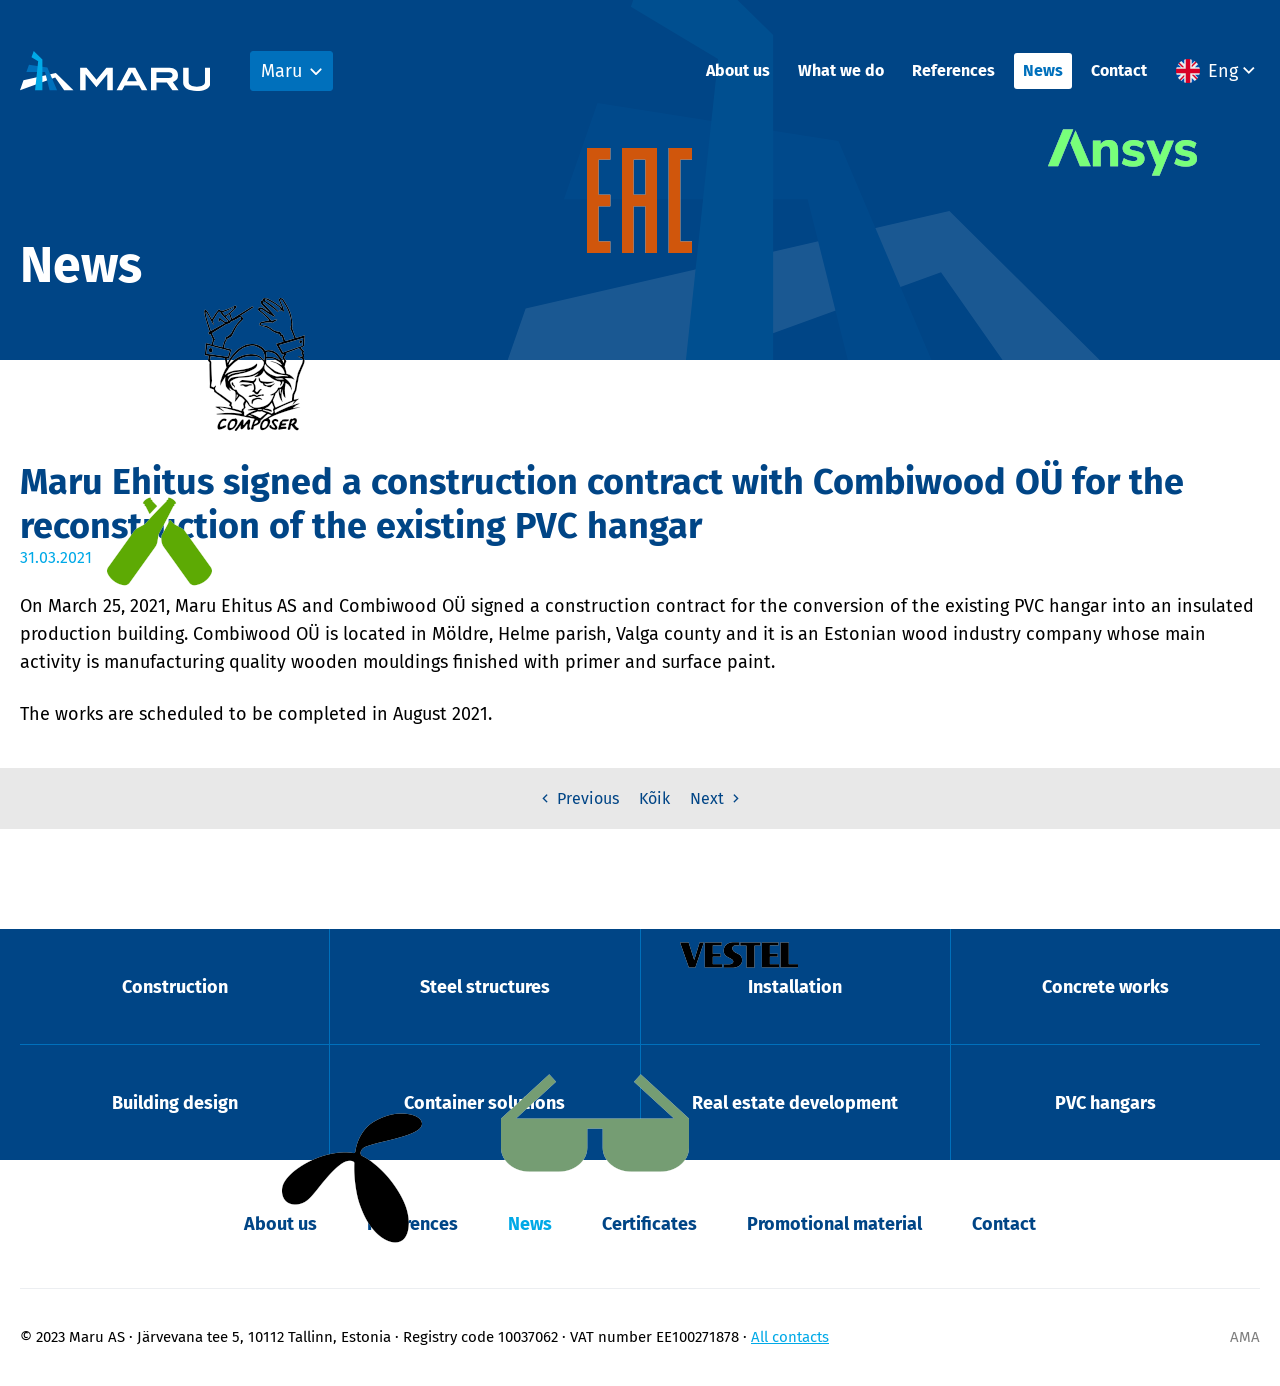  I want to click on EAC (Eurasian Conformity) certification mark, so click(639, 200).